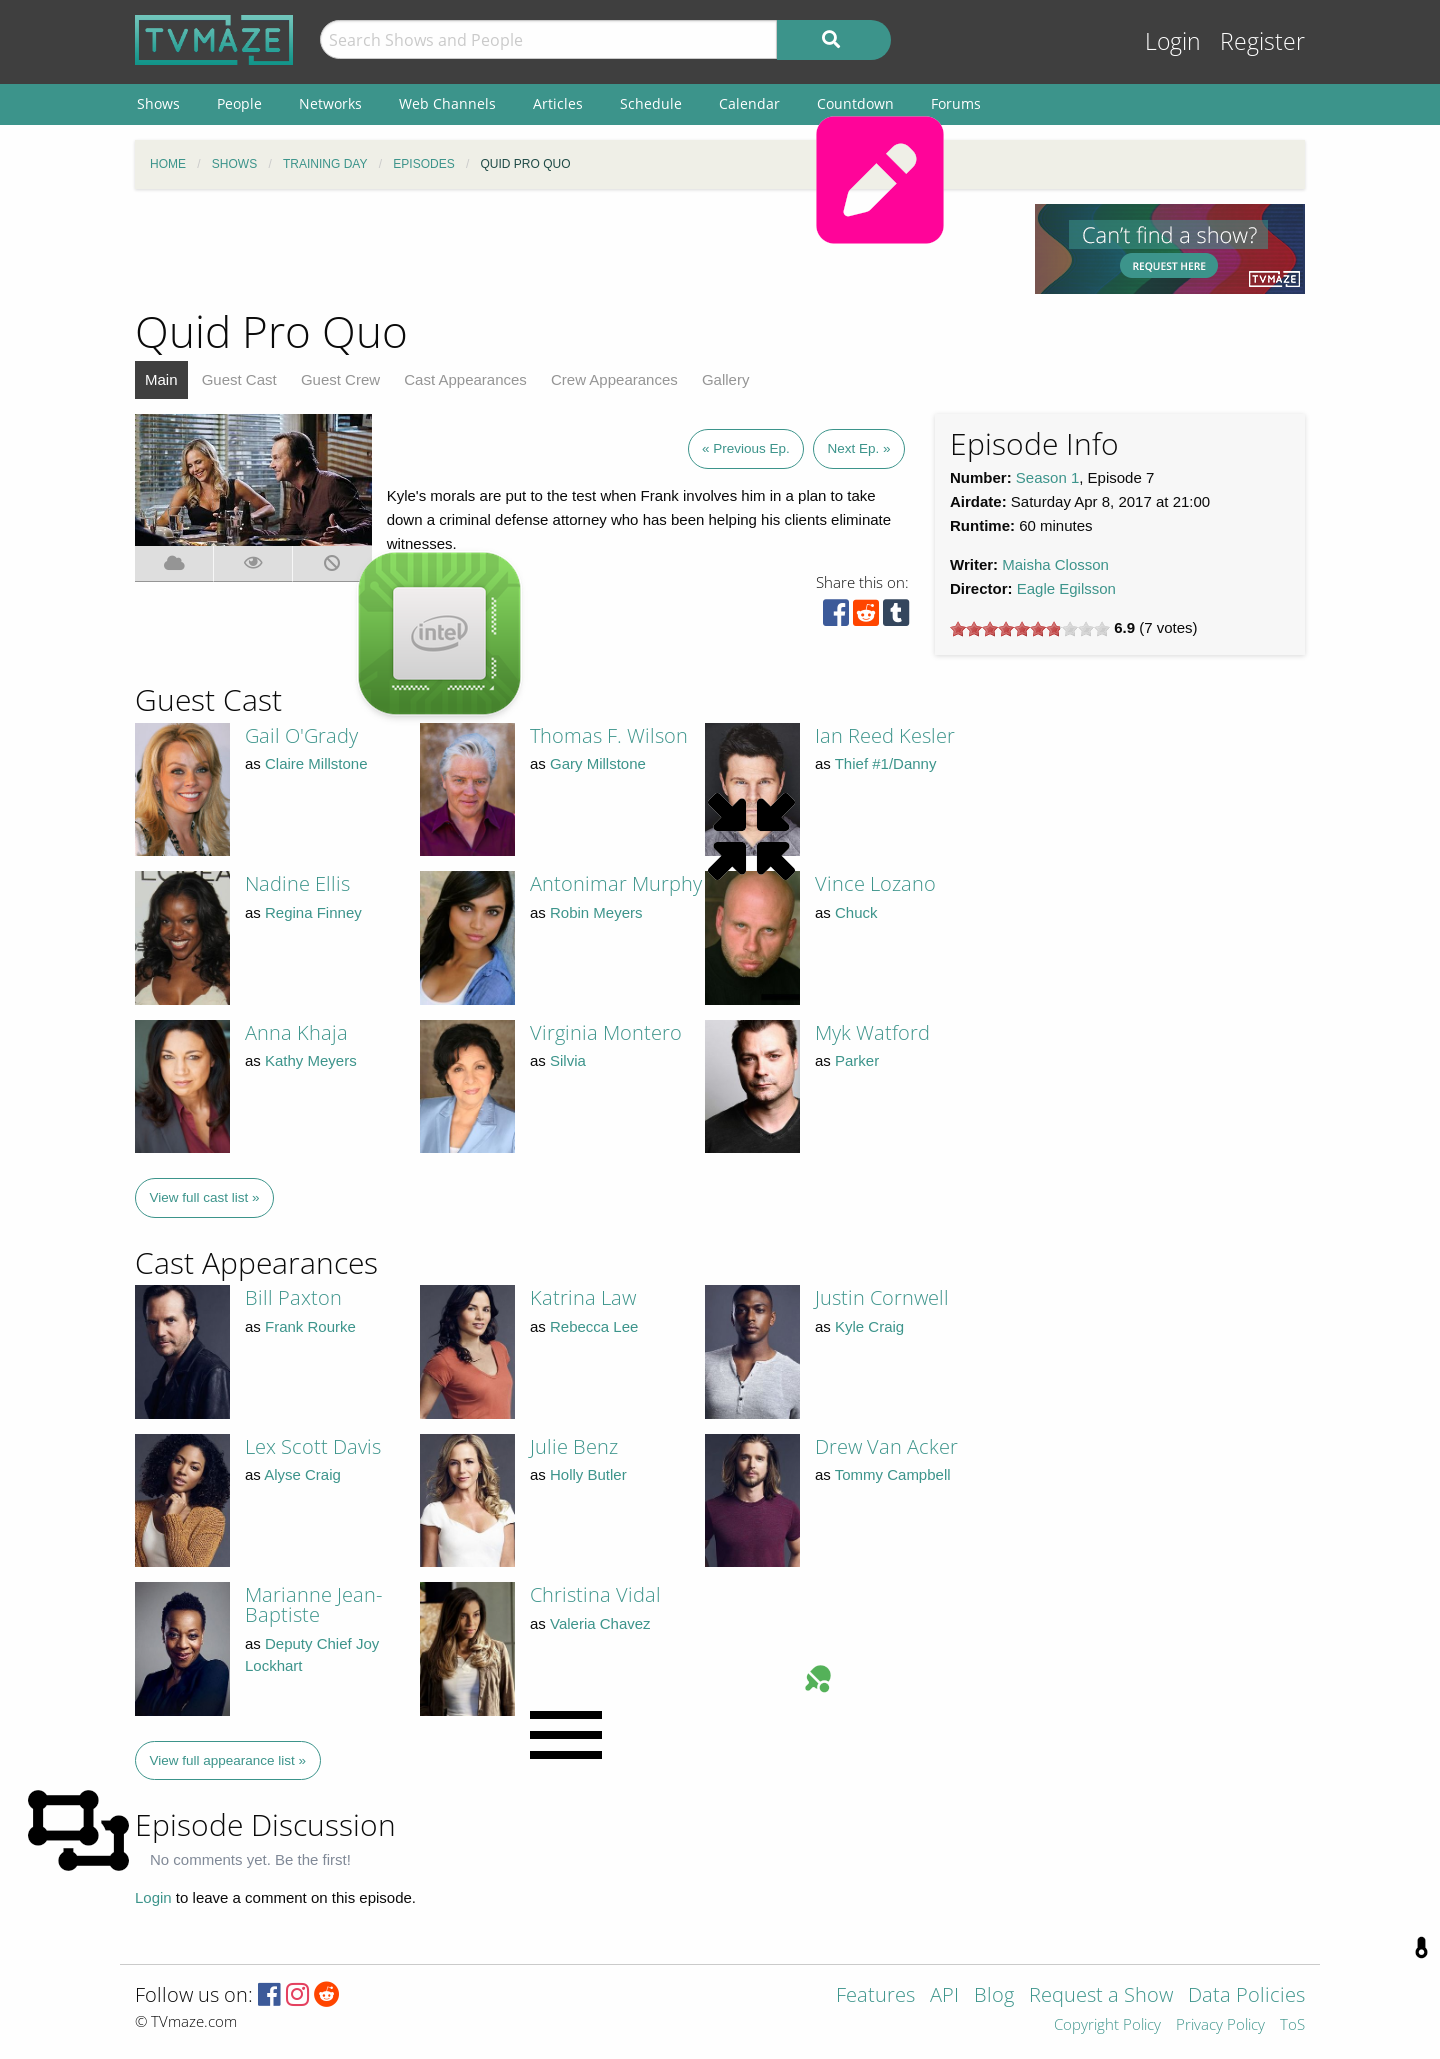  I want to click on view CPU or processor information, so click(439, 633).